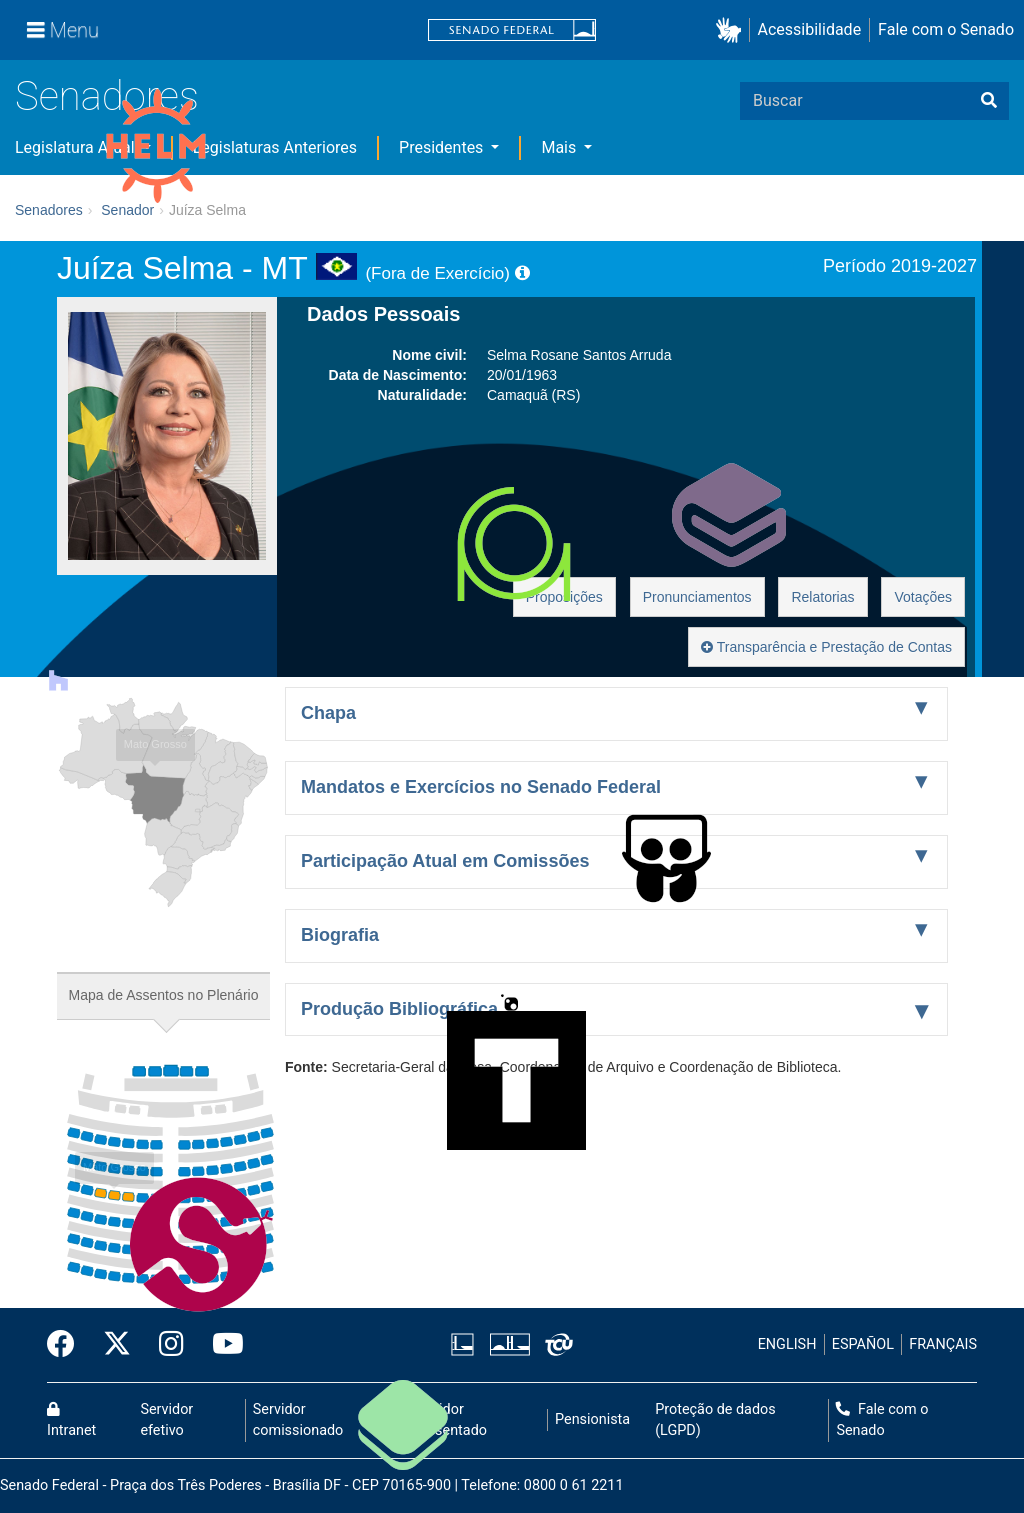 Image resolution: width=1024 pixels, height=1513 pixels. Describe the element at coordinates (514, 544) in the screenshot. I see `mastercomfig logo - a Team Fortress 2 performance optimization tool` at that location.